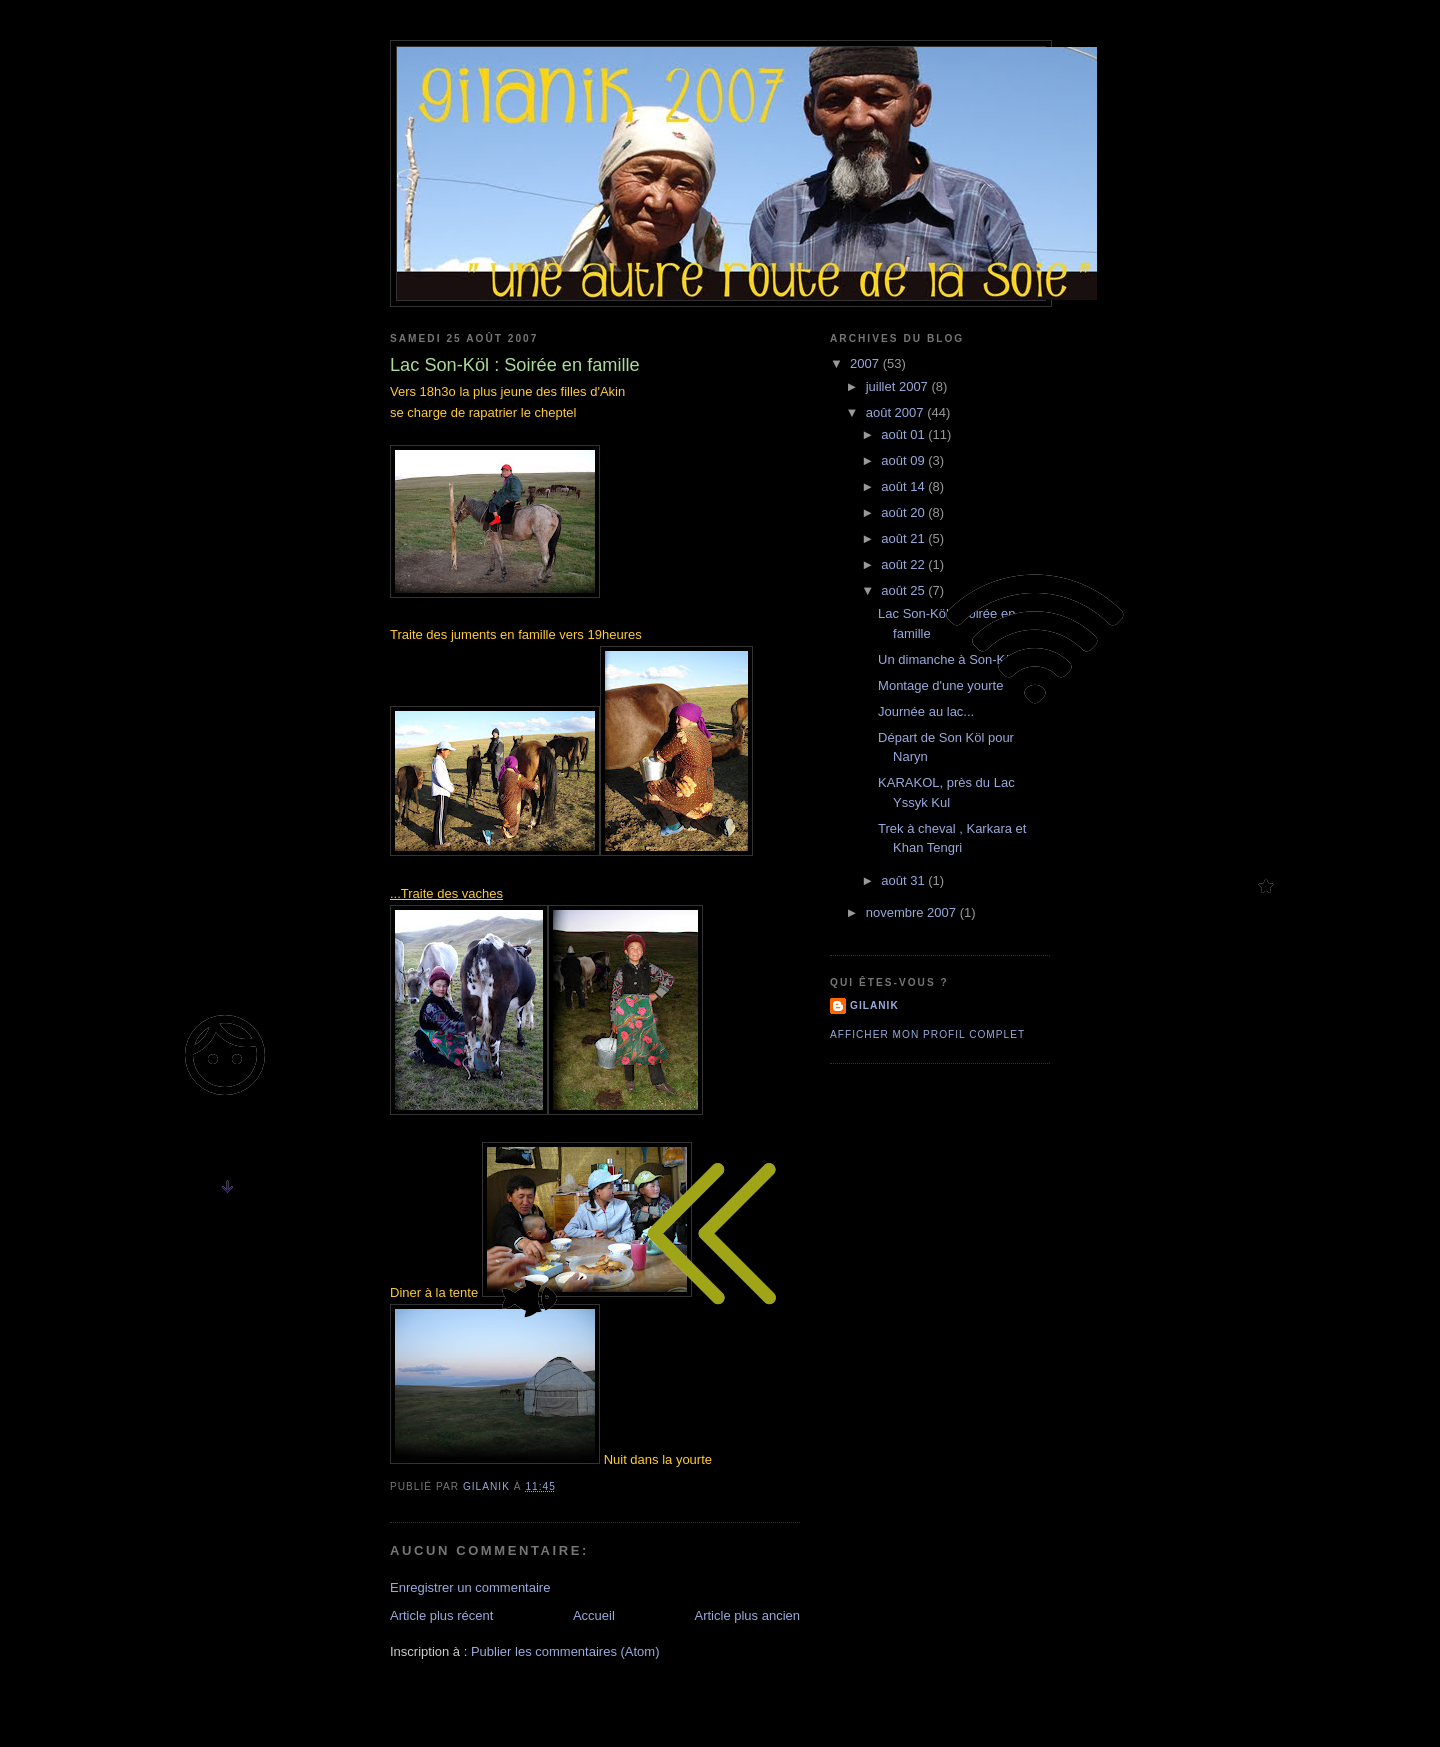 Image resolution: width=1440 pixels, height=1747 pixels. What do you see at coordinates (711, 1233) in the screenshot?
I see `go back to the beginning` at bounding box center [711, 1233].